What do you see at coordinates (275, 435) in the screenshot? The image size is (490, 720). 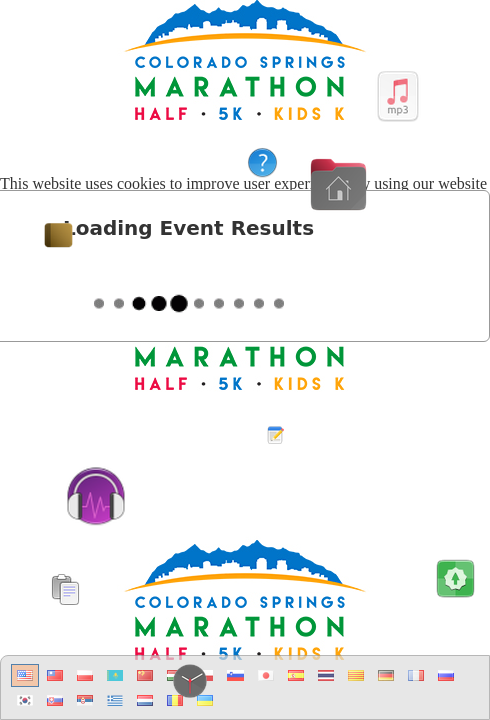 I see `open the text editor application` at bounding box center [275, 435].